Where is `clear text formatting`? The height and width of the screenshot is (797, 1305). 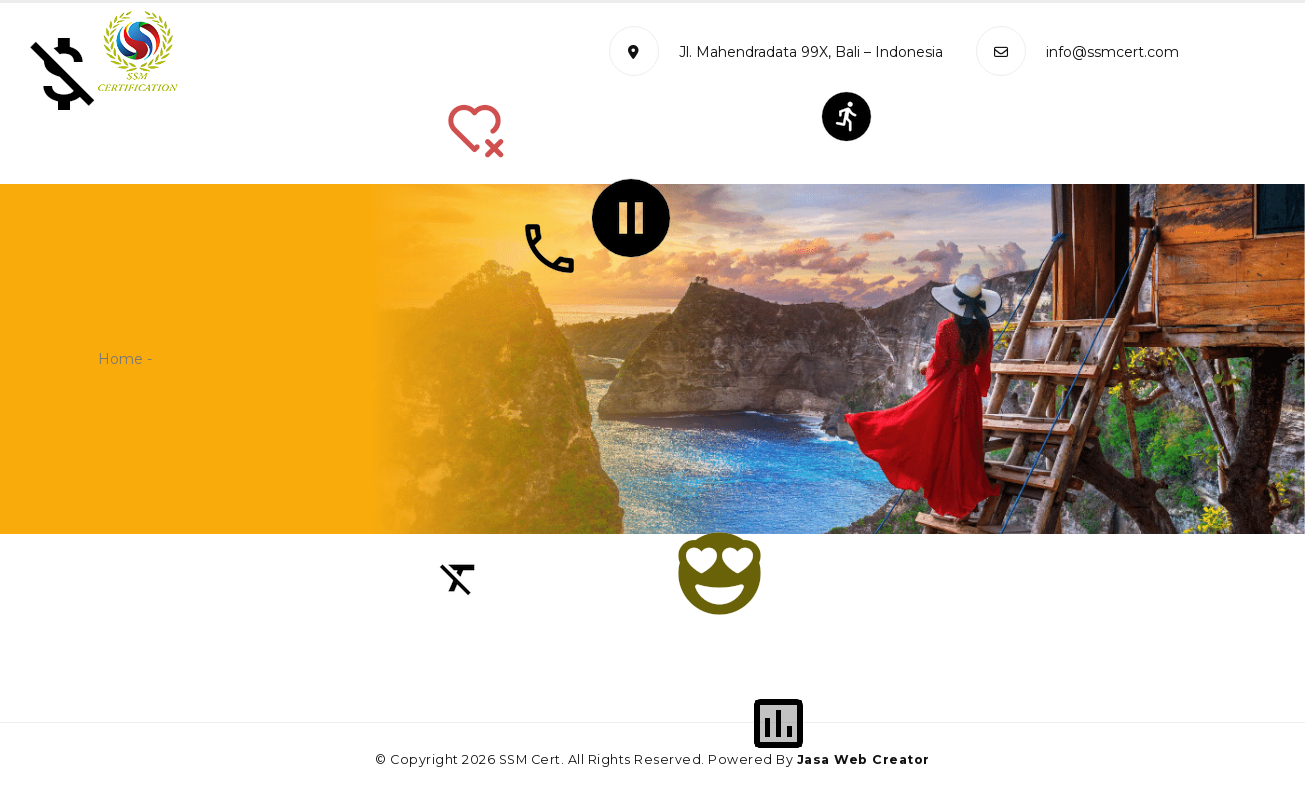 clear text formatting is located at coordinates (459, 578).